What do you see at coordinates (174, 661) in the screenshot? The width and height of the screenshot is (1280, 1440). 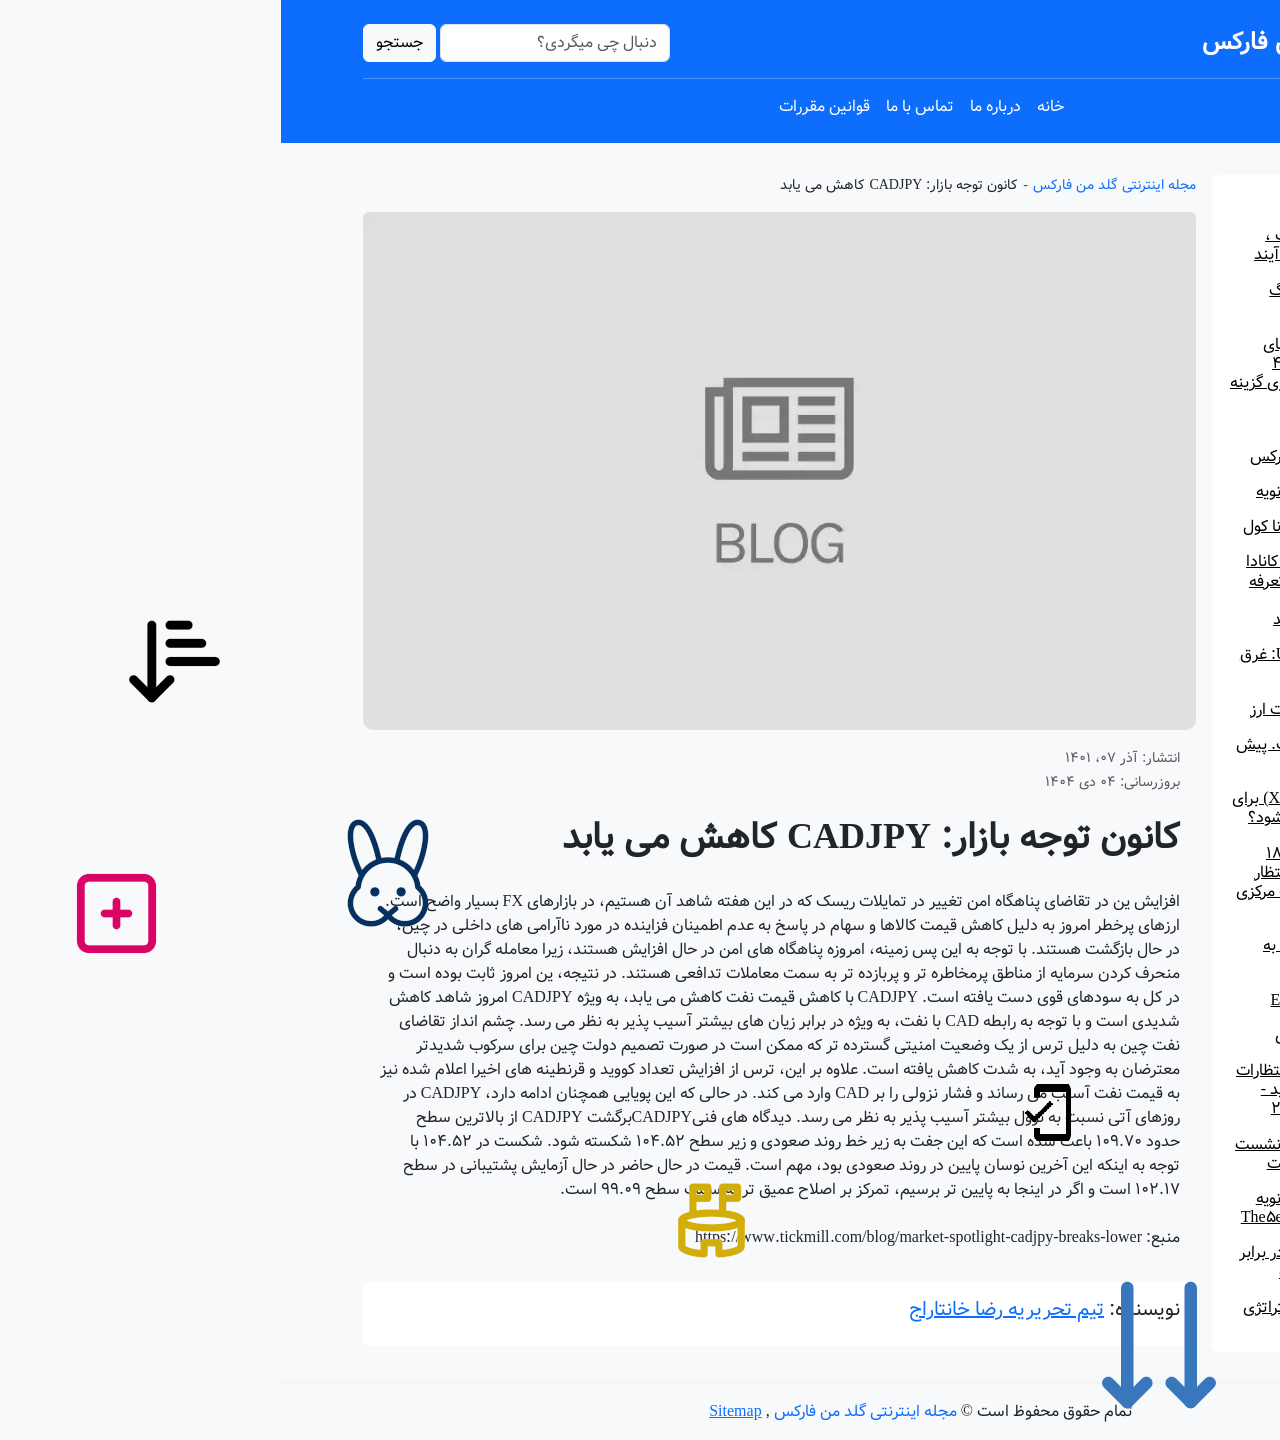 I see `sort items from smallest to largest` at bounding box center [174, 661].